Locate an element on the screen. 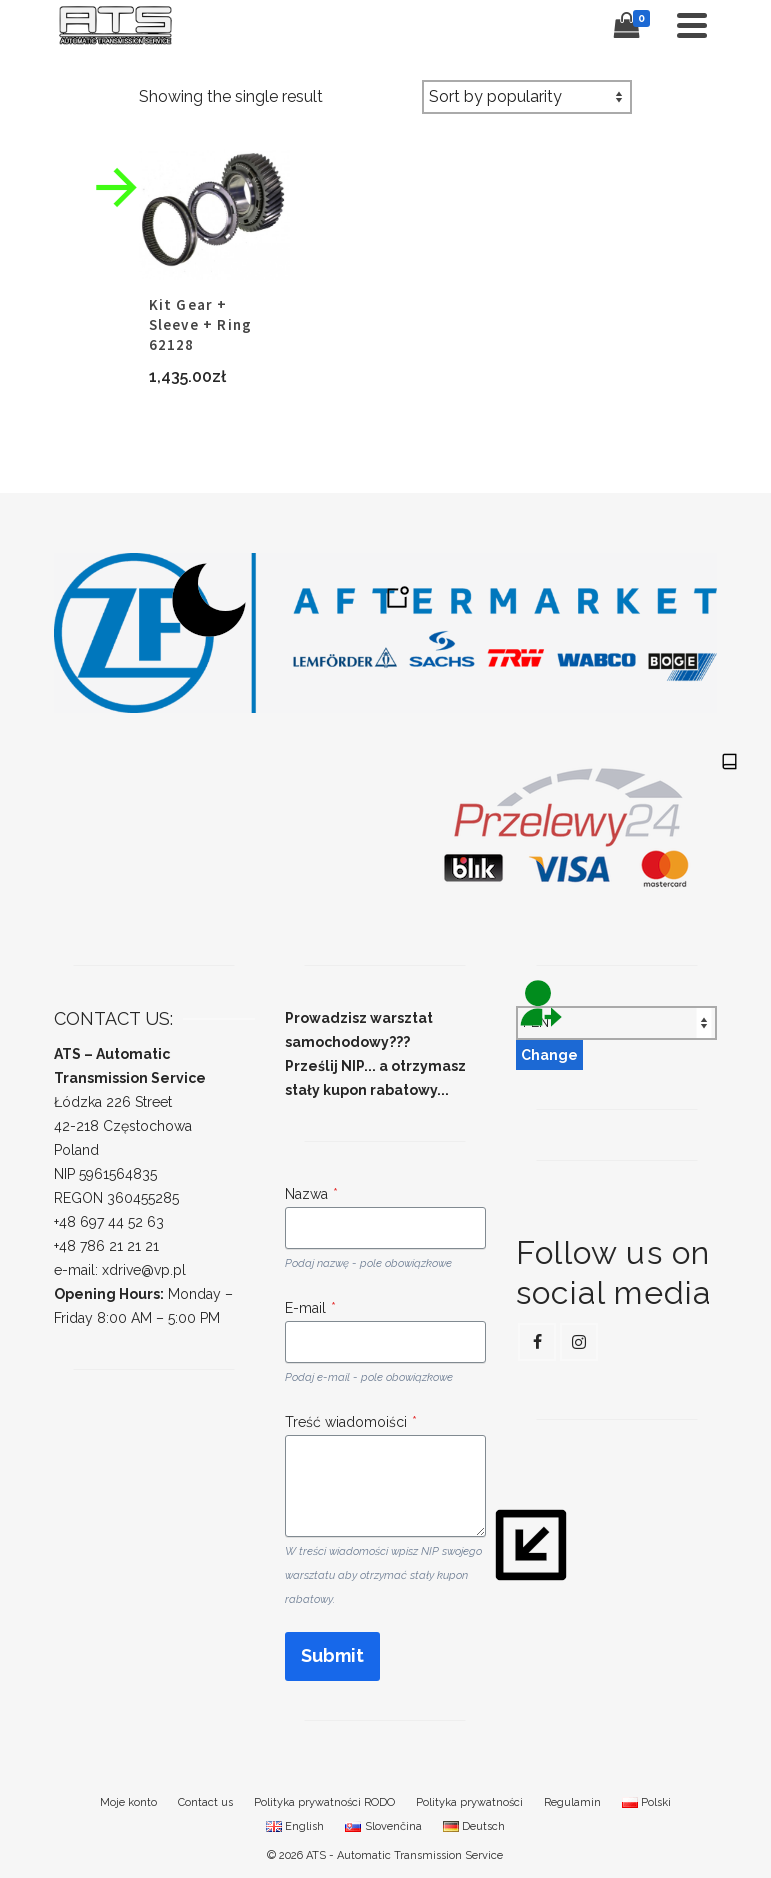  open your library or reading list is located at coordinates (729, 761).